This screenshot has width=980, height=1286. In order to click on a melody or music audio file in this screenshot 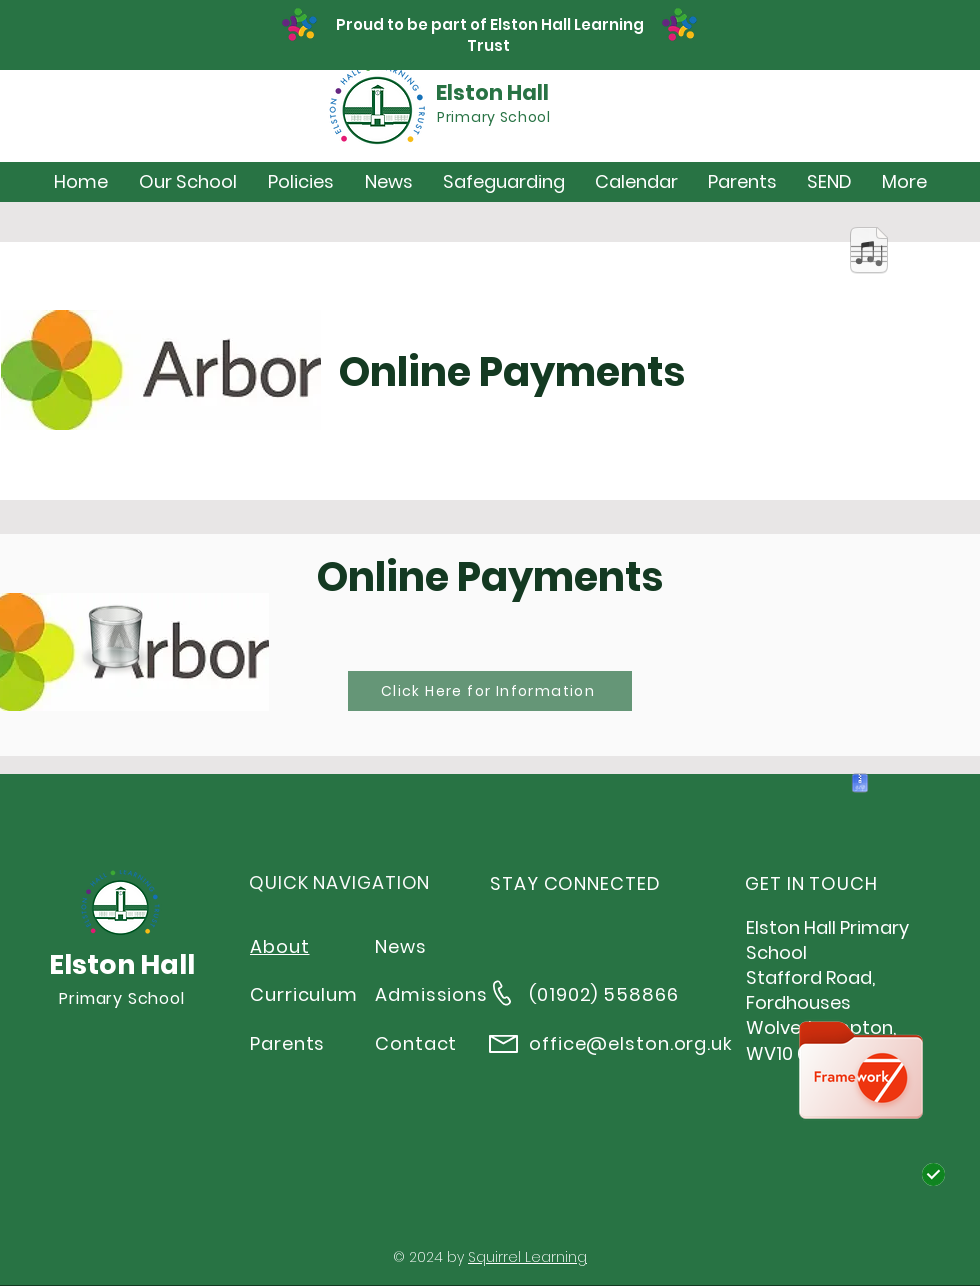, I will do `click(869, 250)`.